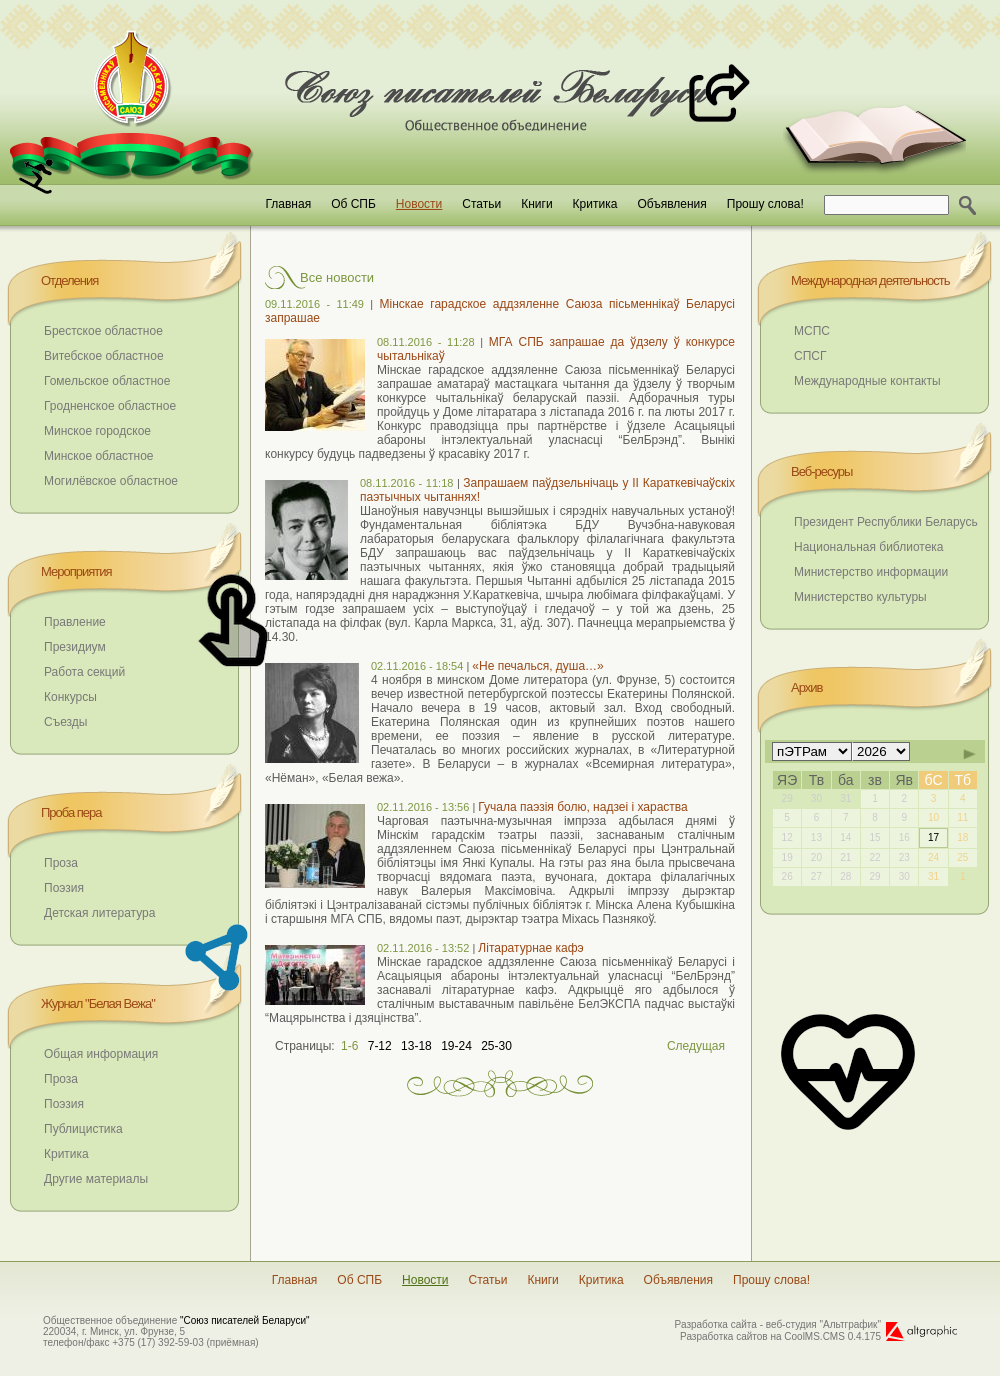 The image size is (1000, 1376). I want to click on tap to interact with touchscreen element, so click(233, 622).